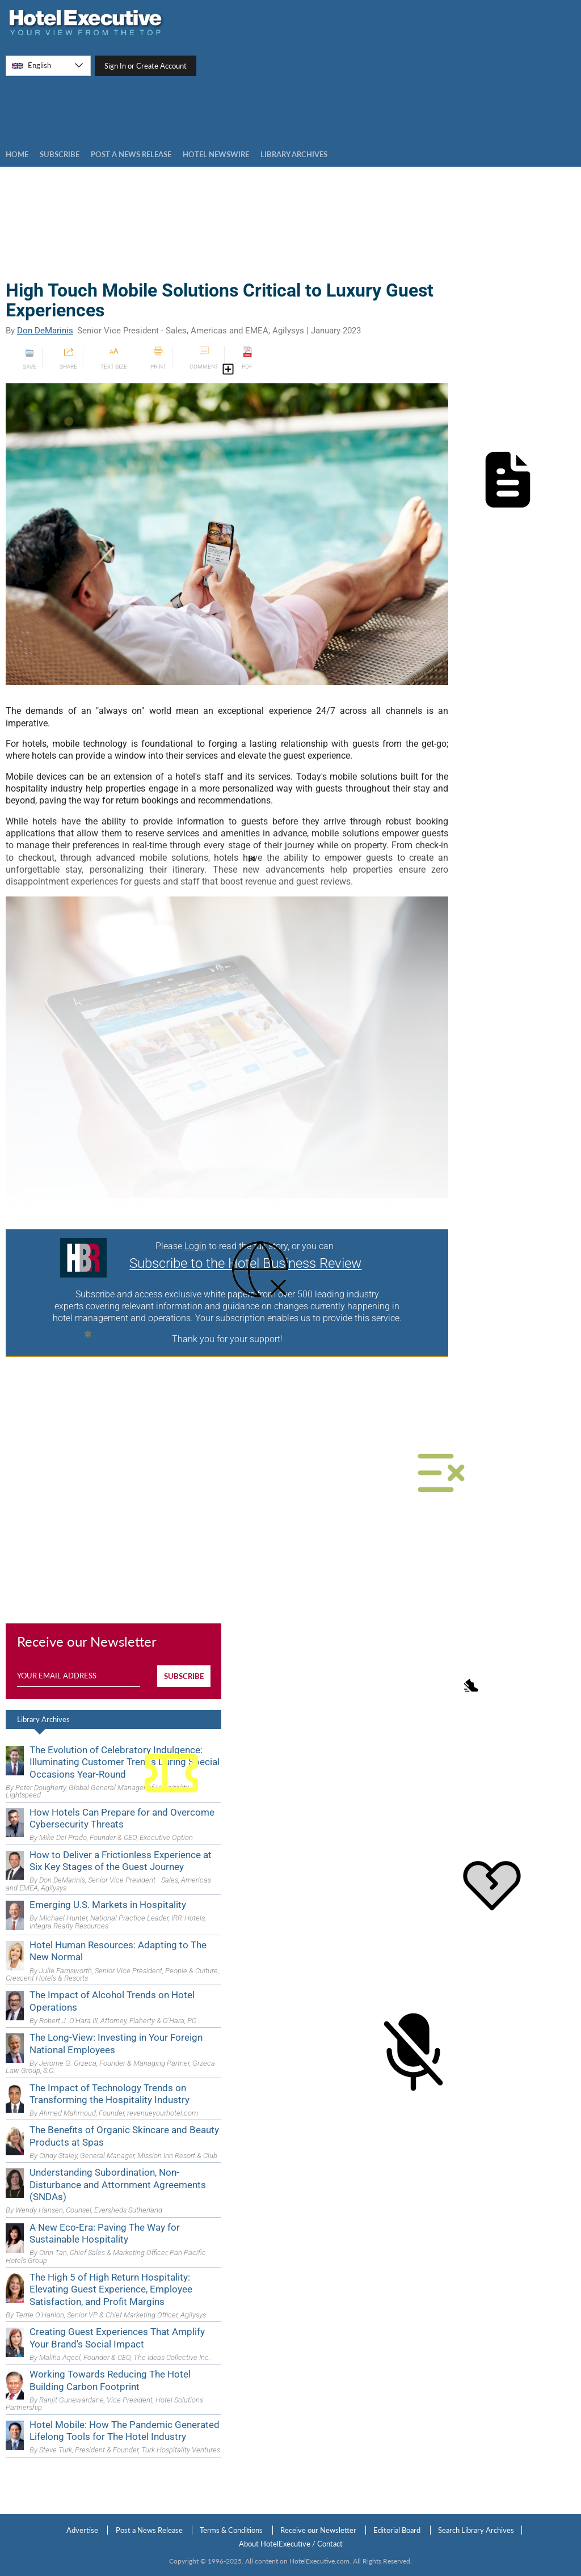 The height and width of the screenshot is (2576, 581). What do you see at coordinates (470, 1686) in the screenshot?
I see `track your running or walking activity` at bounding box center [470, 1686].